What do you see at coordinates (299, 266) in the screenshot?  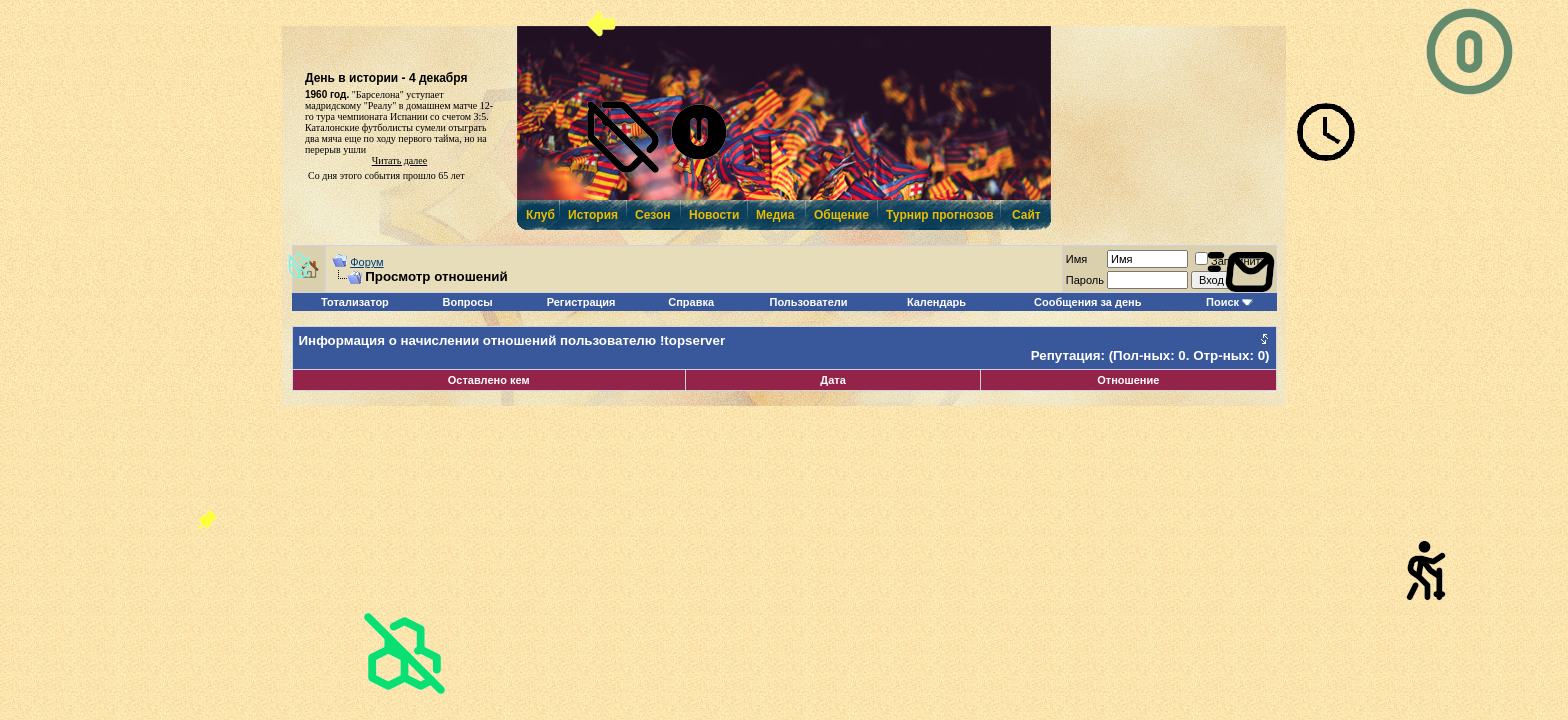 I see `indicates gluten-free or grain-free option` at bounding box center [299, 266].